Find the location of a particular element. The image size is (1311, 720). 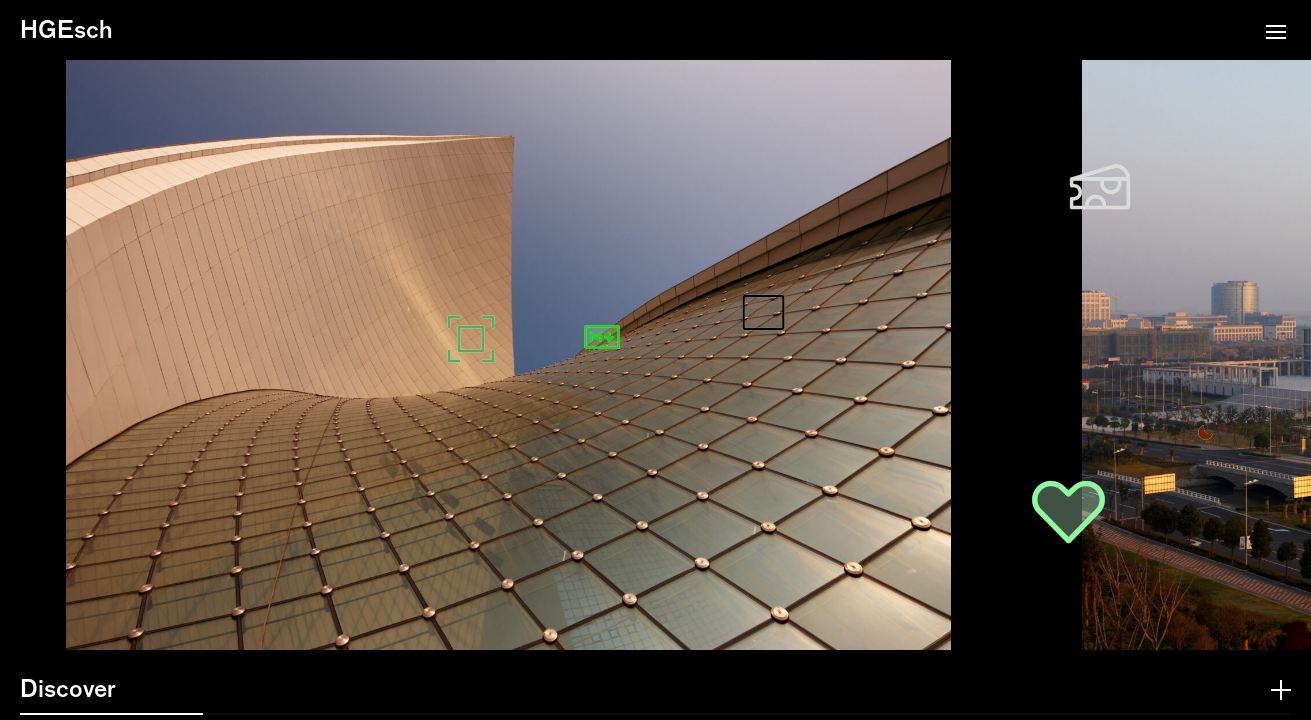

indicates markdown formatting is supported is located at coordinates (602, 337).